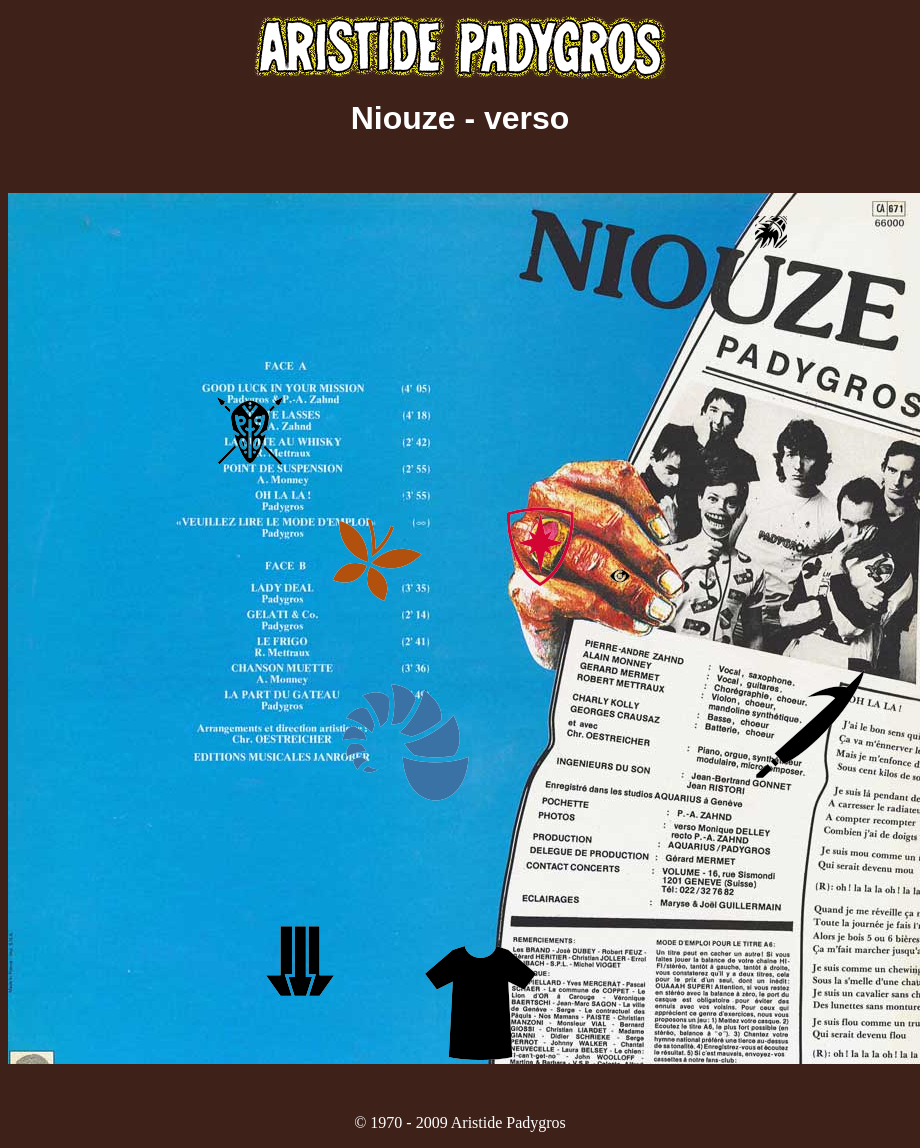 The image size is (920, 1148). Describe the element at coordinates (811, 723) in the screenshot. I see `select glaive weapon in game inventory` at that location.